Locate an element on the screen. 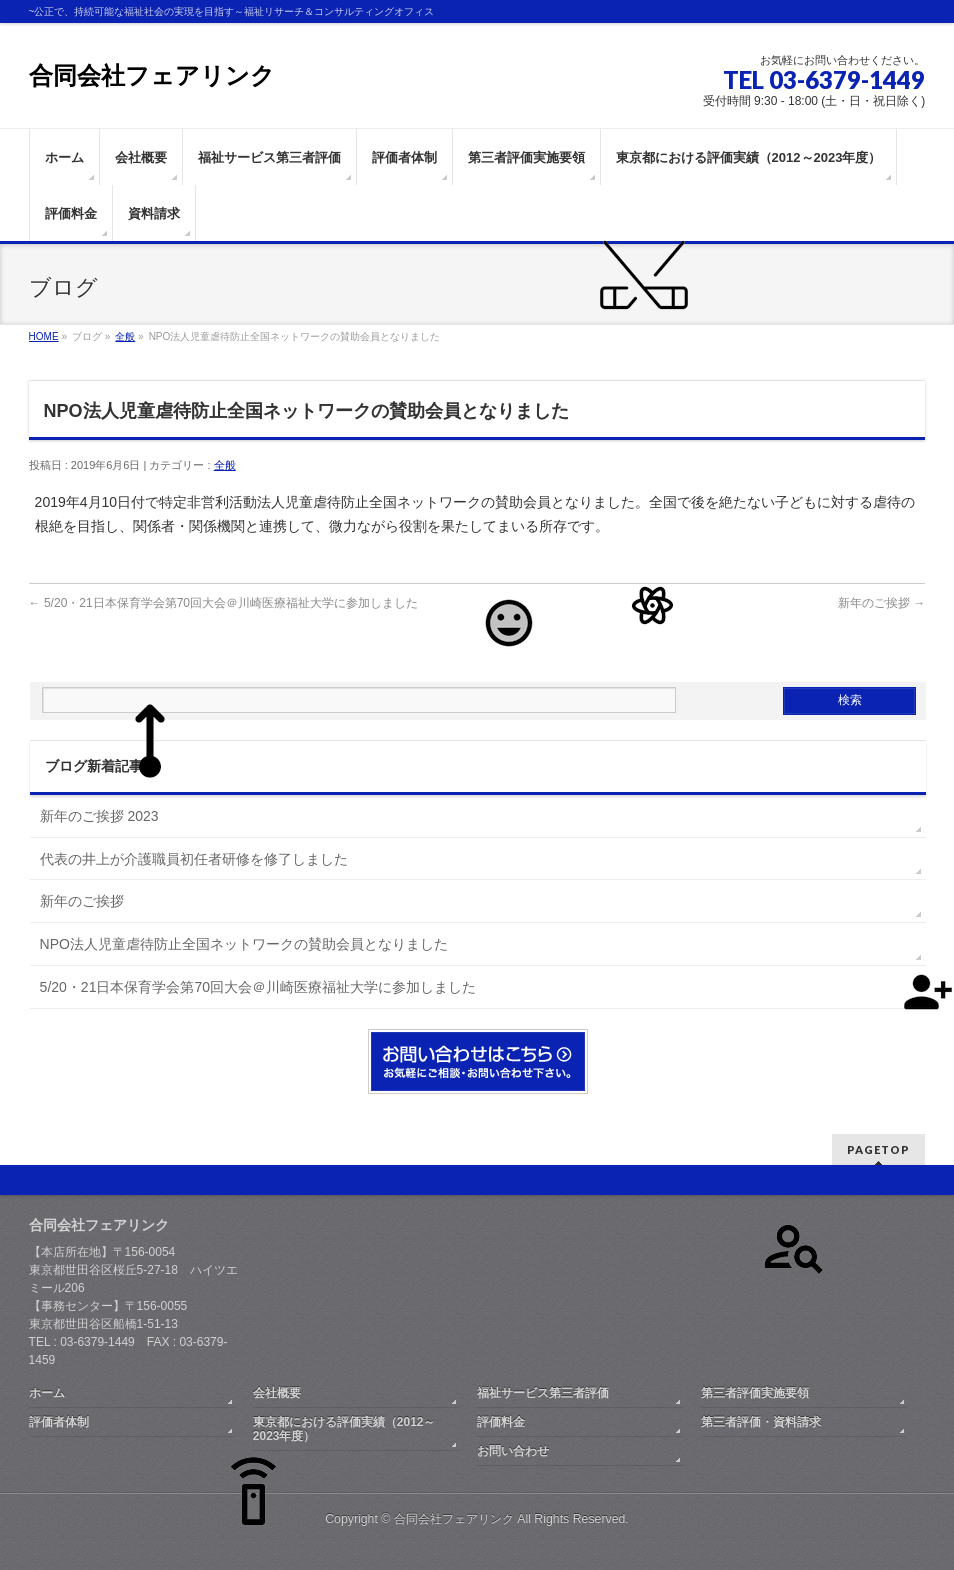 The width and height of the screenshot is (954, 1570). view hockey scores or game updates is located at coordinates (644, 275).